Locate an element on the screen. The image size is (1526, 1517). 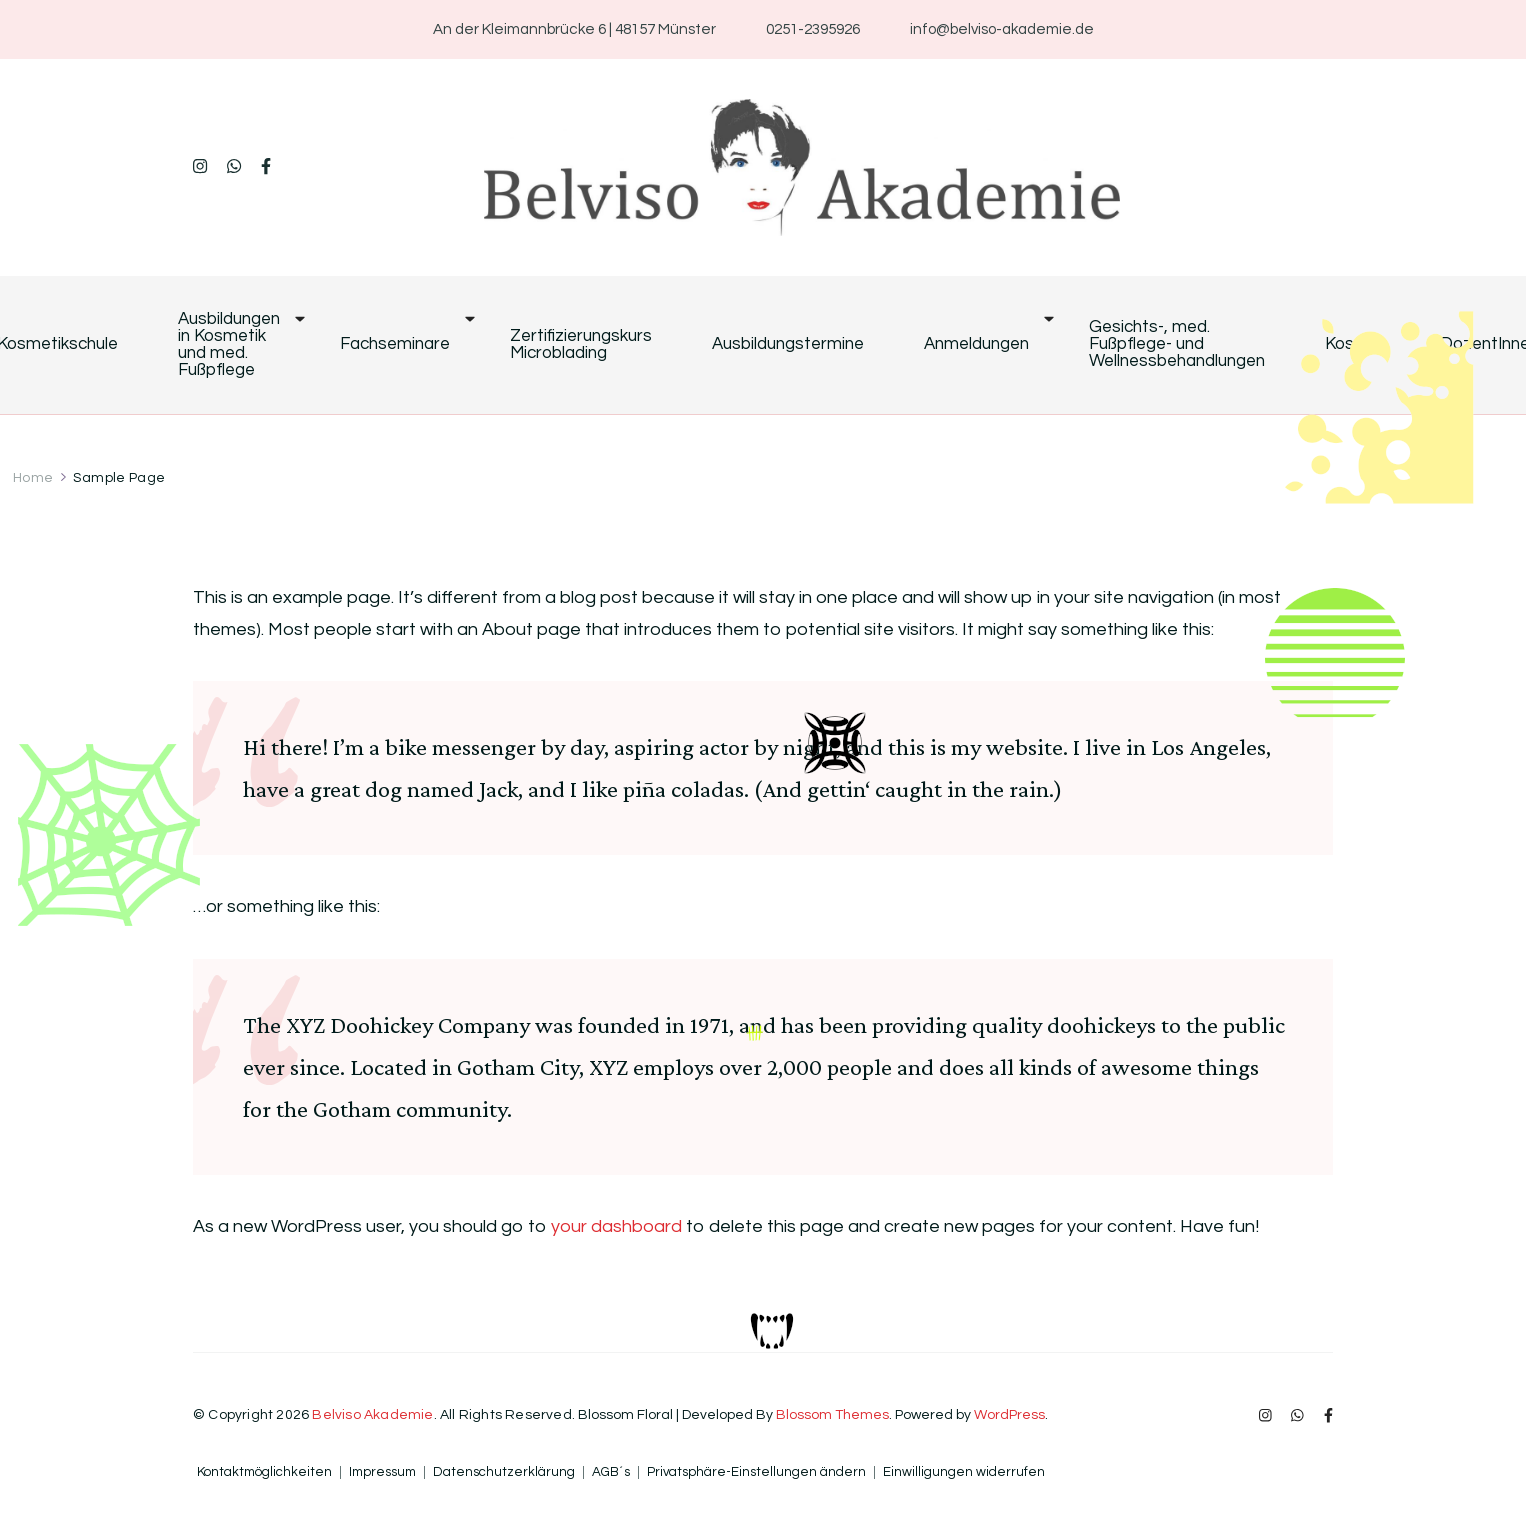
decorative geometric pattern or ornamental design element is located at coordinates (835, 743).